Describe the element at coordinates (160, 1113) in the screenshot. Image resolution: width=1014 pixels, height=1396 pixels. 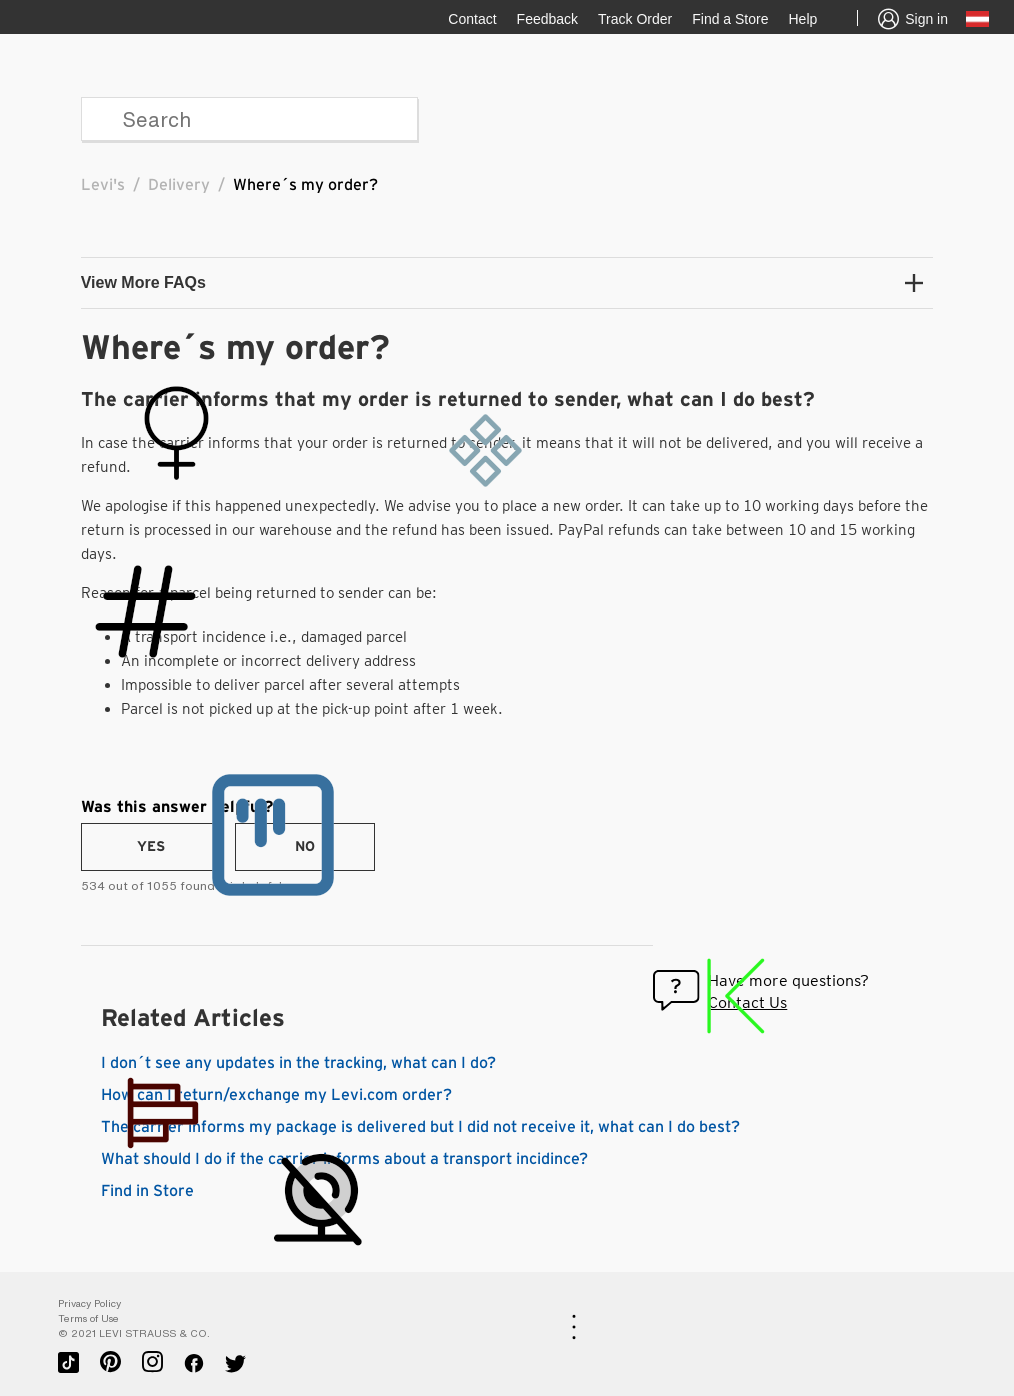
I see `view horizontal bar chart data` at that location.